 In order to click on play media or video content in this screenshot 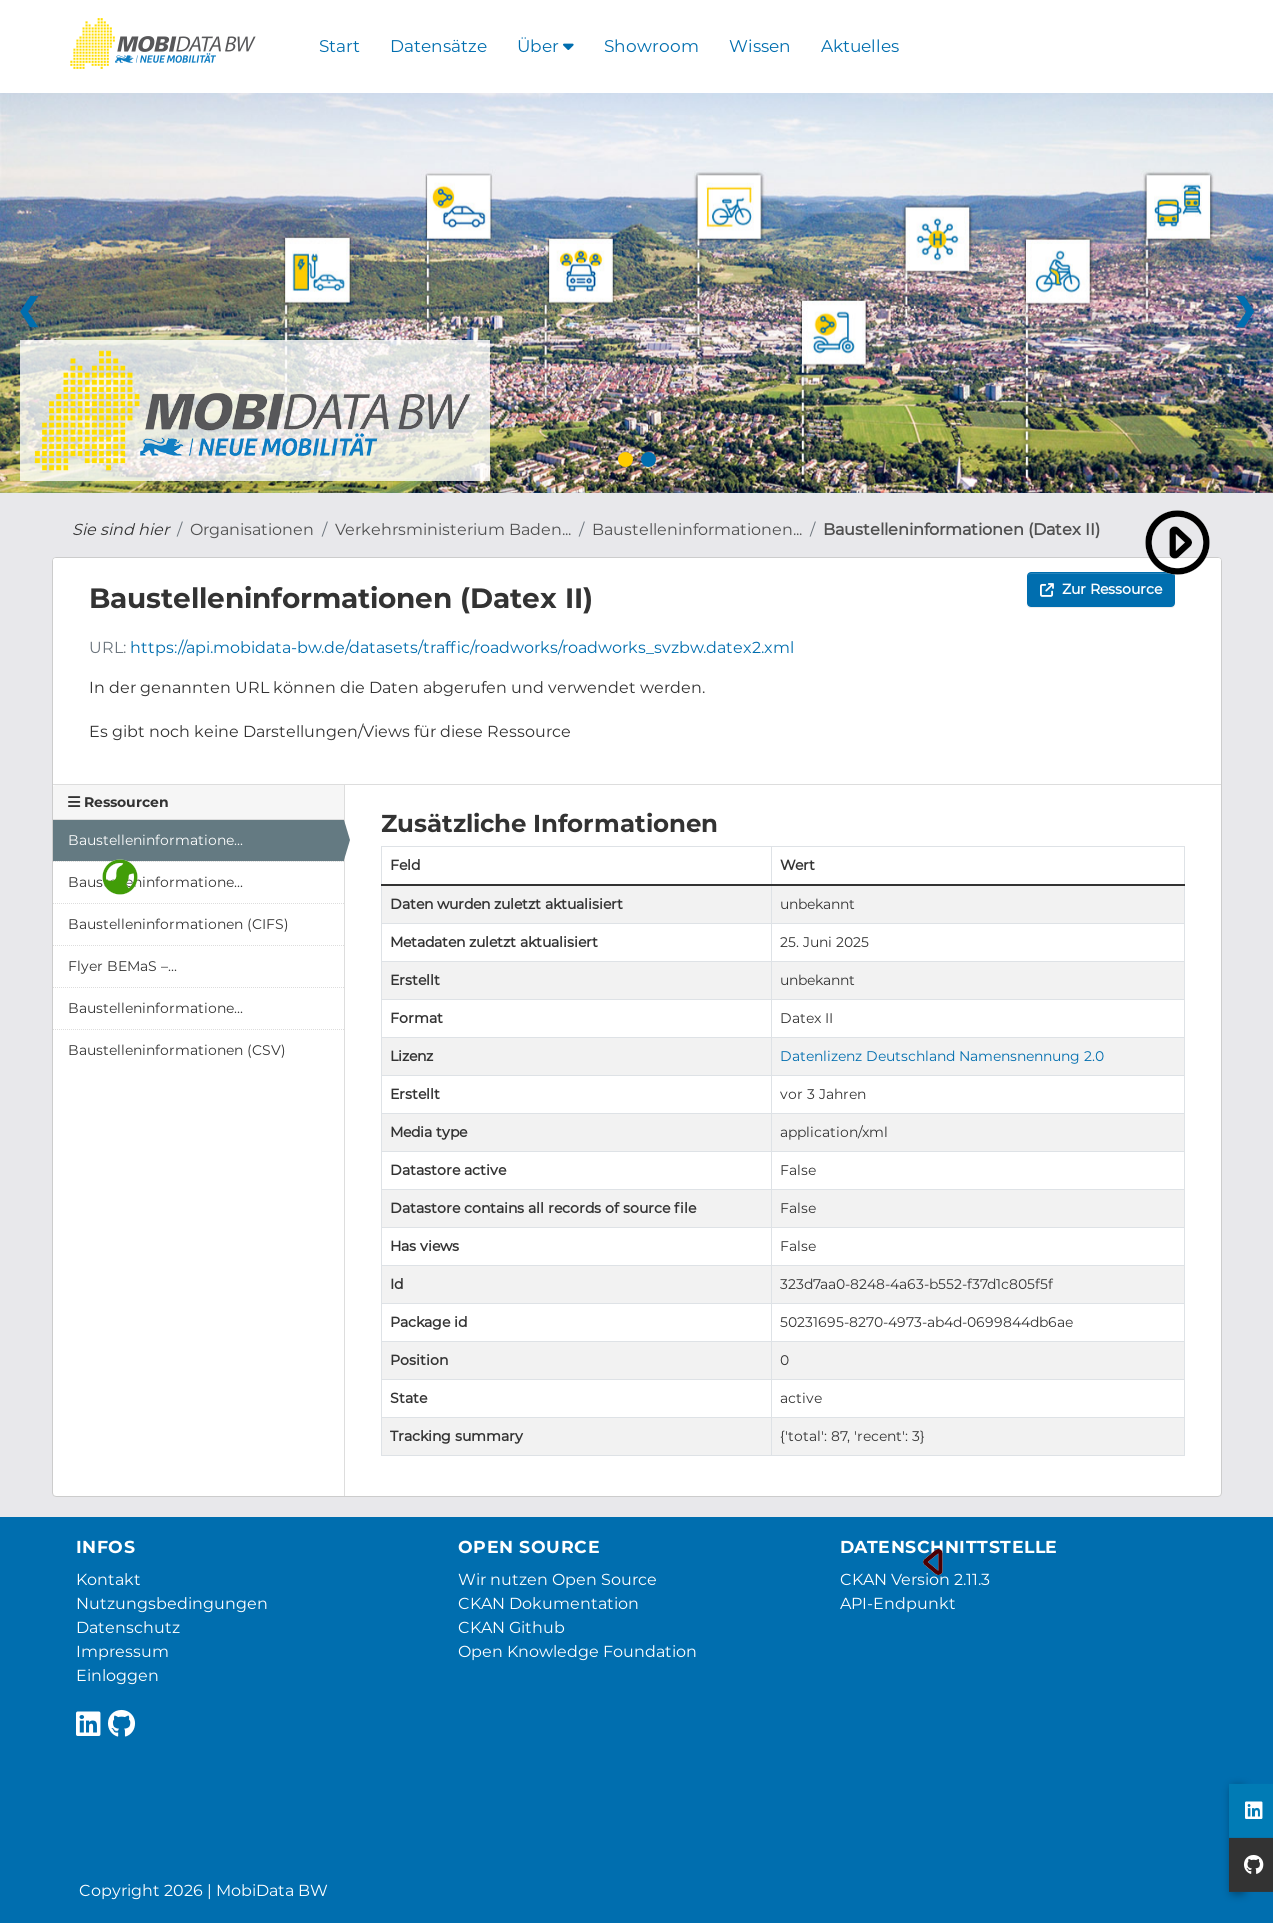, I will do `click(1177, 542)`.